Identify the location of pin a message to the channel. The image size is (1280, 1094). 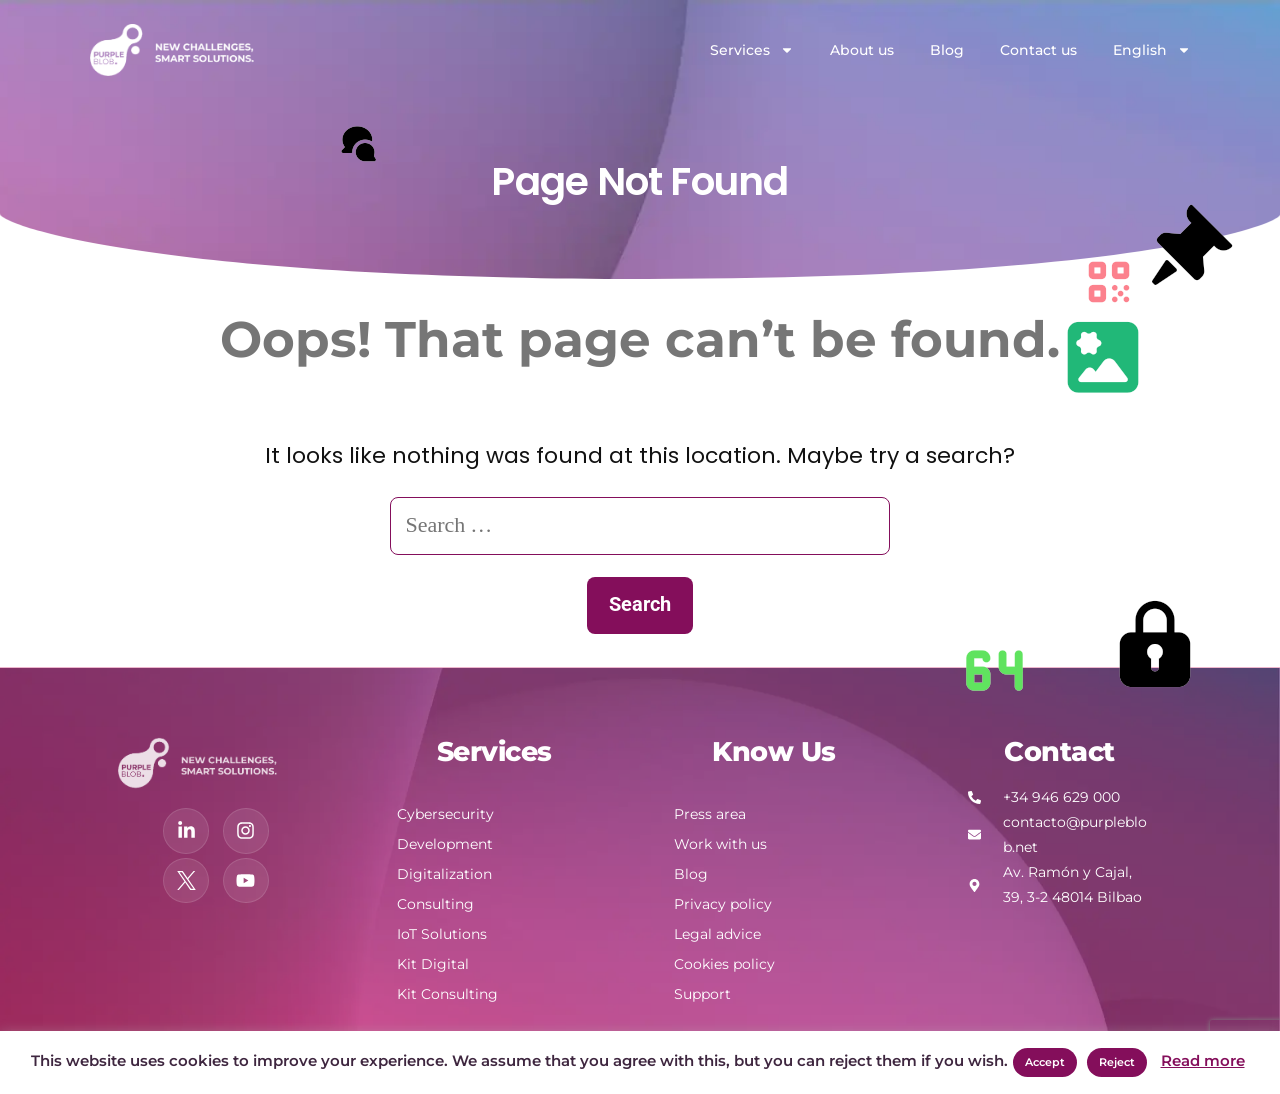
(1187, 249).